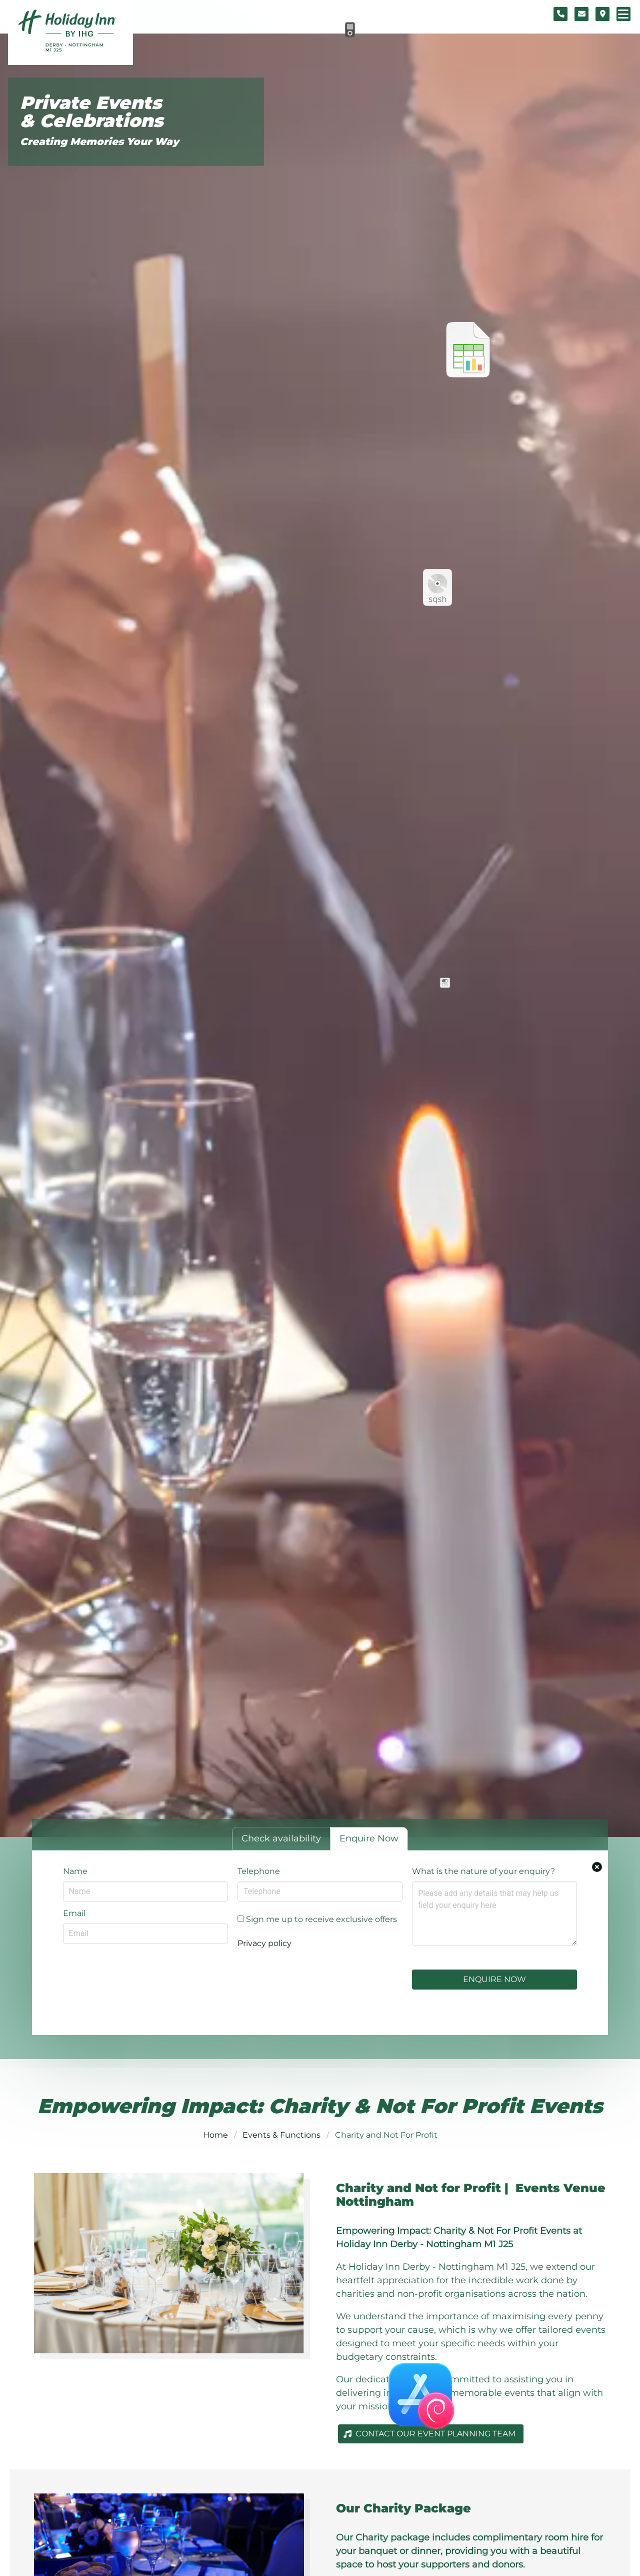 The height and width of the screenshot is (2576, 640). I want to click on a squashfs compressed filesystem archive file, so click(438, 587).